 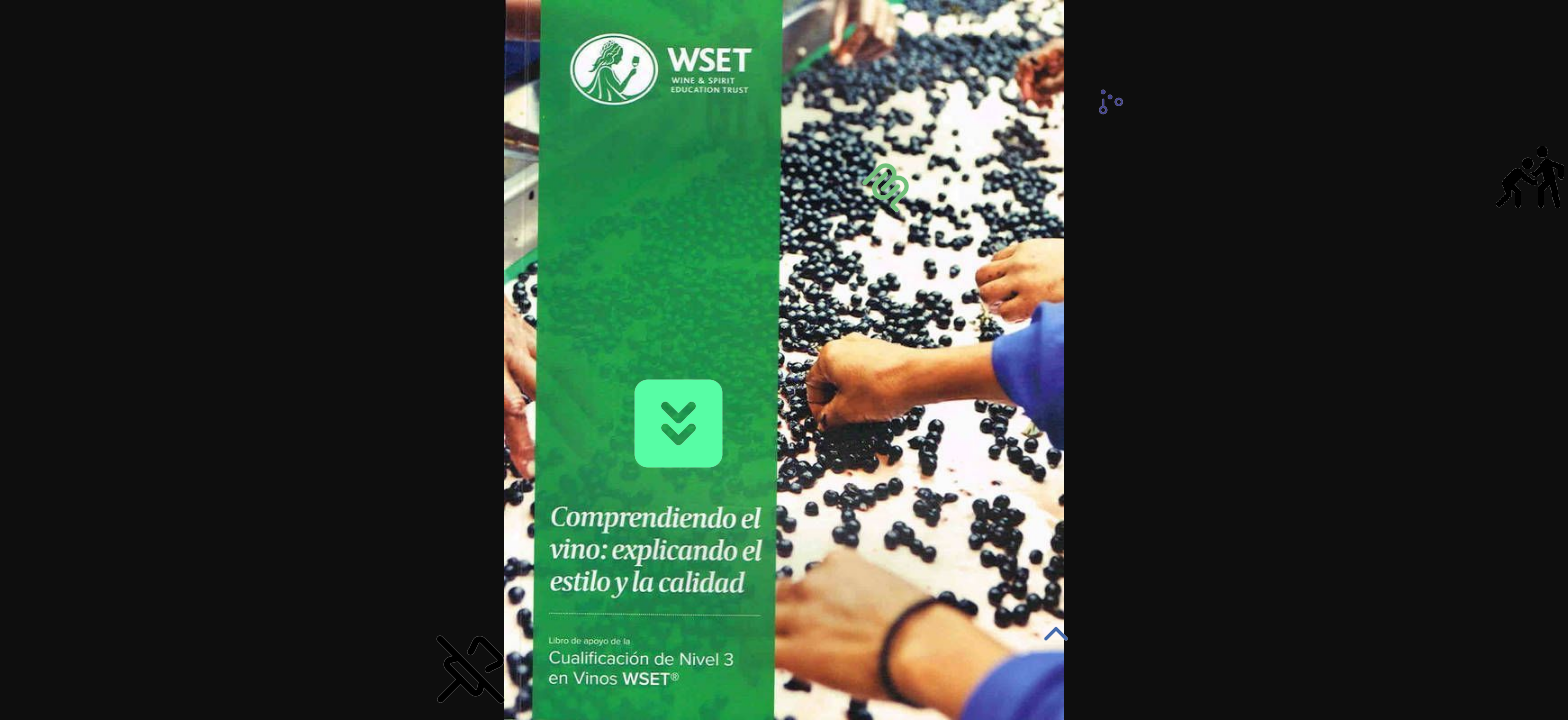 I want to click on unpin an item from your saved list, so click(x=470, y=669).